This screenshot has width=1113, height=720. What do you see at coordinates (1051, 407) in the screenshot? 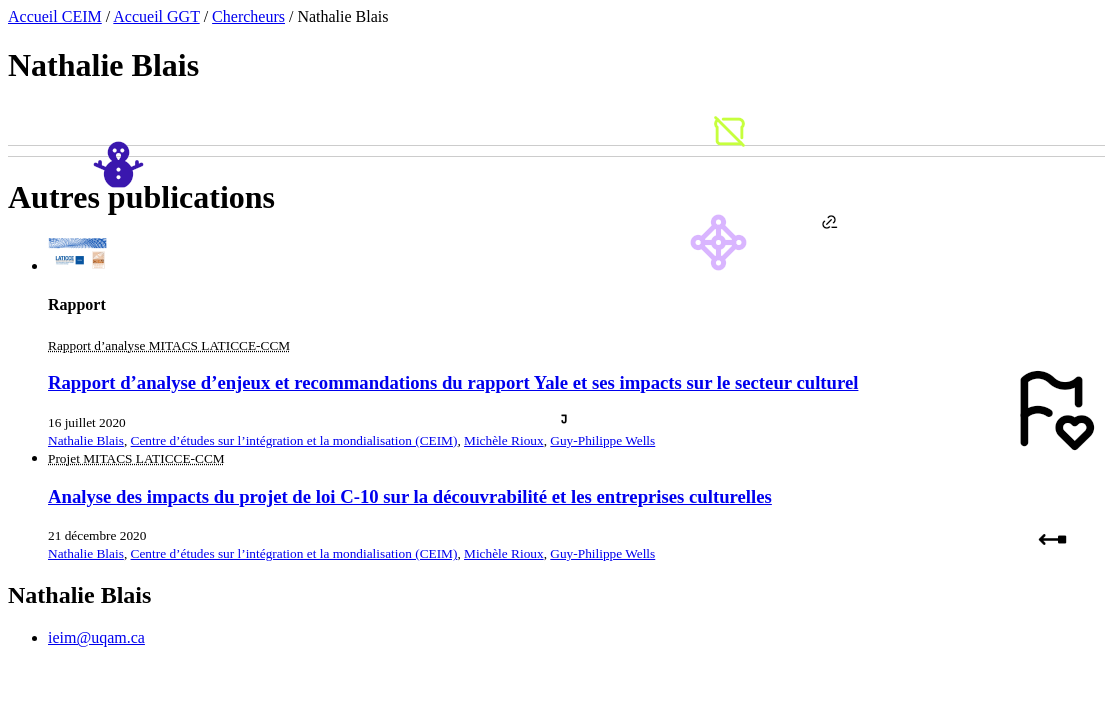
I see `flag a favorite or loved item` at bounding box center [1051, 407].